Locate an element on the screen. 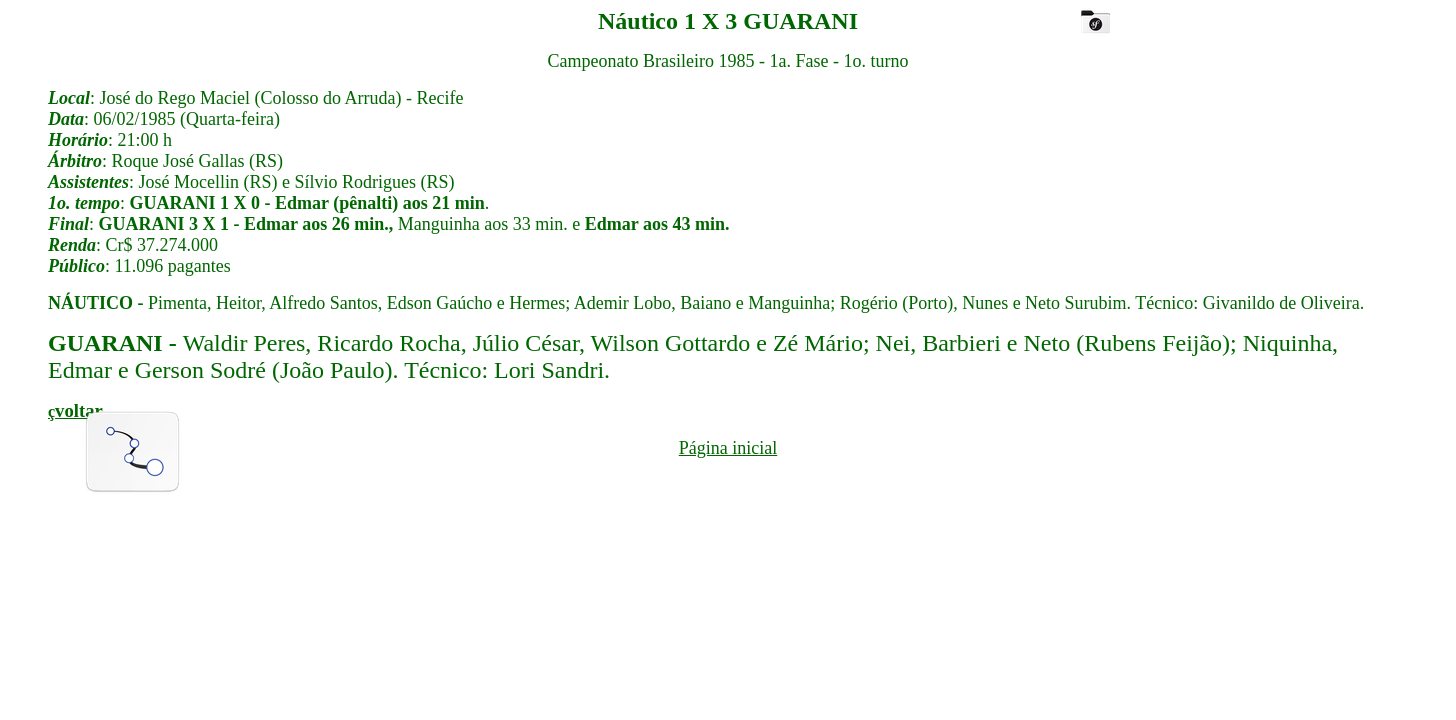 Image resolution: width=1456 pixels, height=720 pixels. open symfony project folder is located at coordinates (1095, 22).